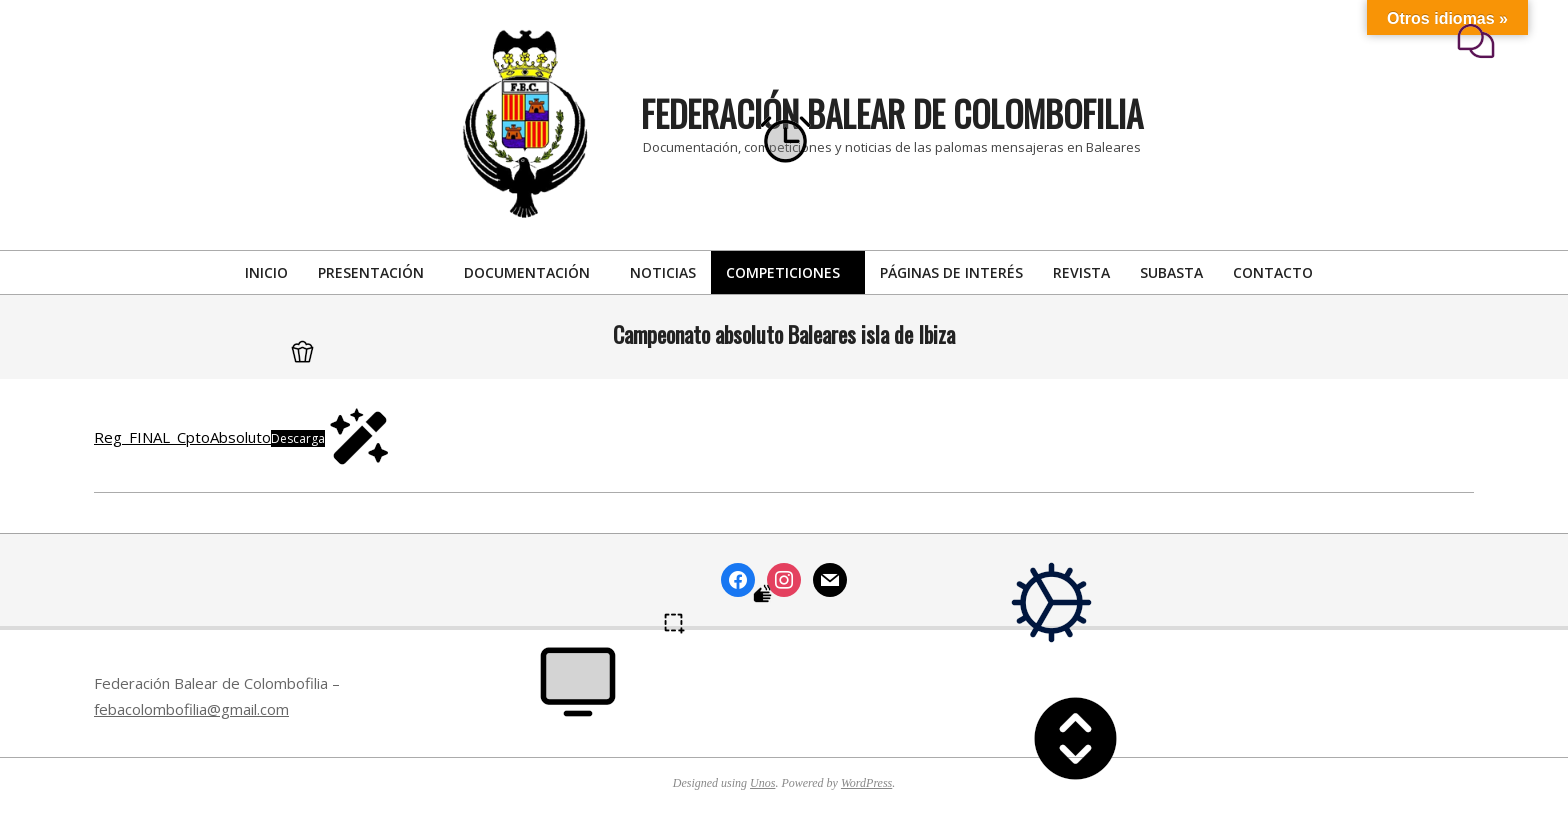 This screenshot has width=1568, height=814. I want to click on access movies or entertainment section, so click(302, 352).